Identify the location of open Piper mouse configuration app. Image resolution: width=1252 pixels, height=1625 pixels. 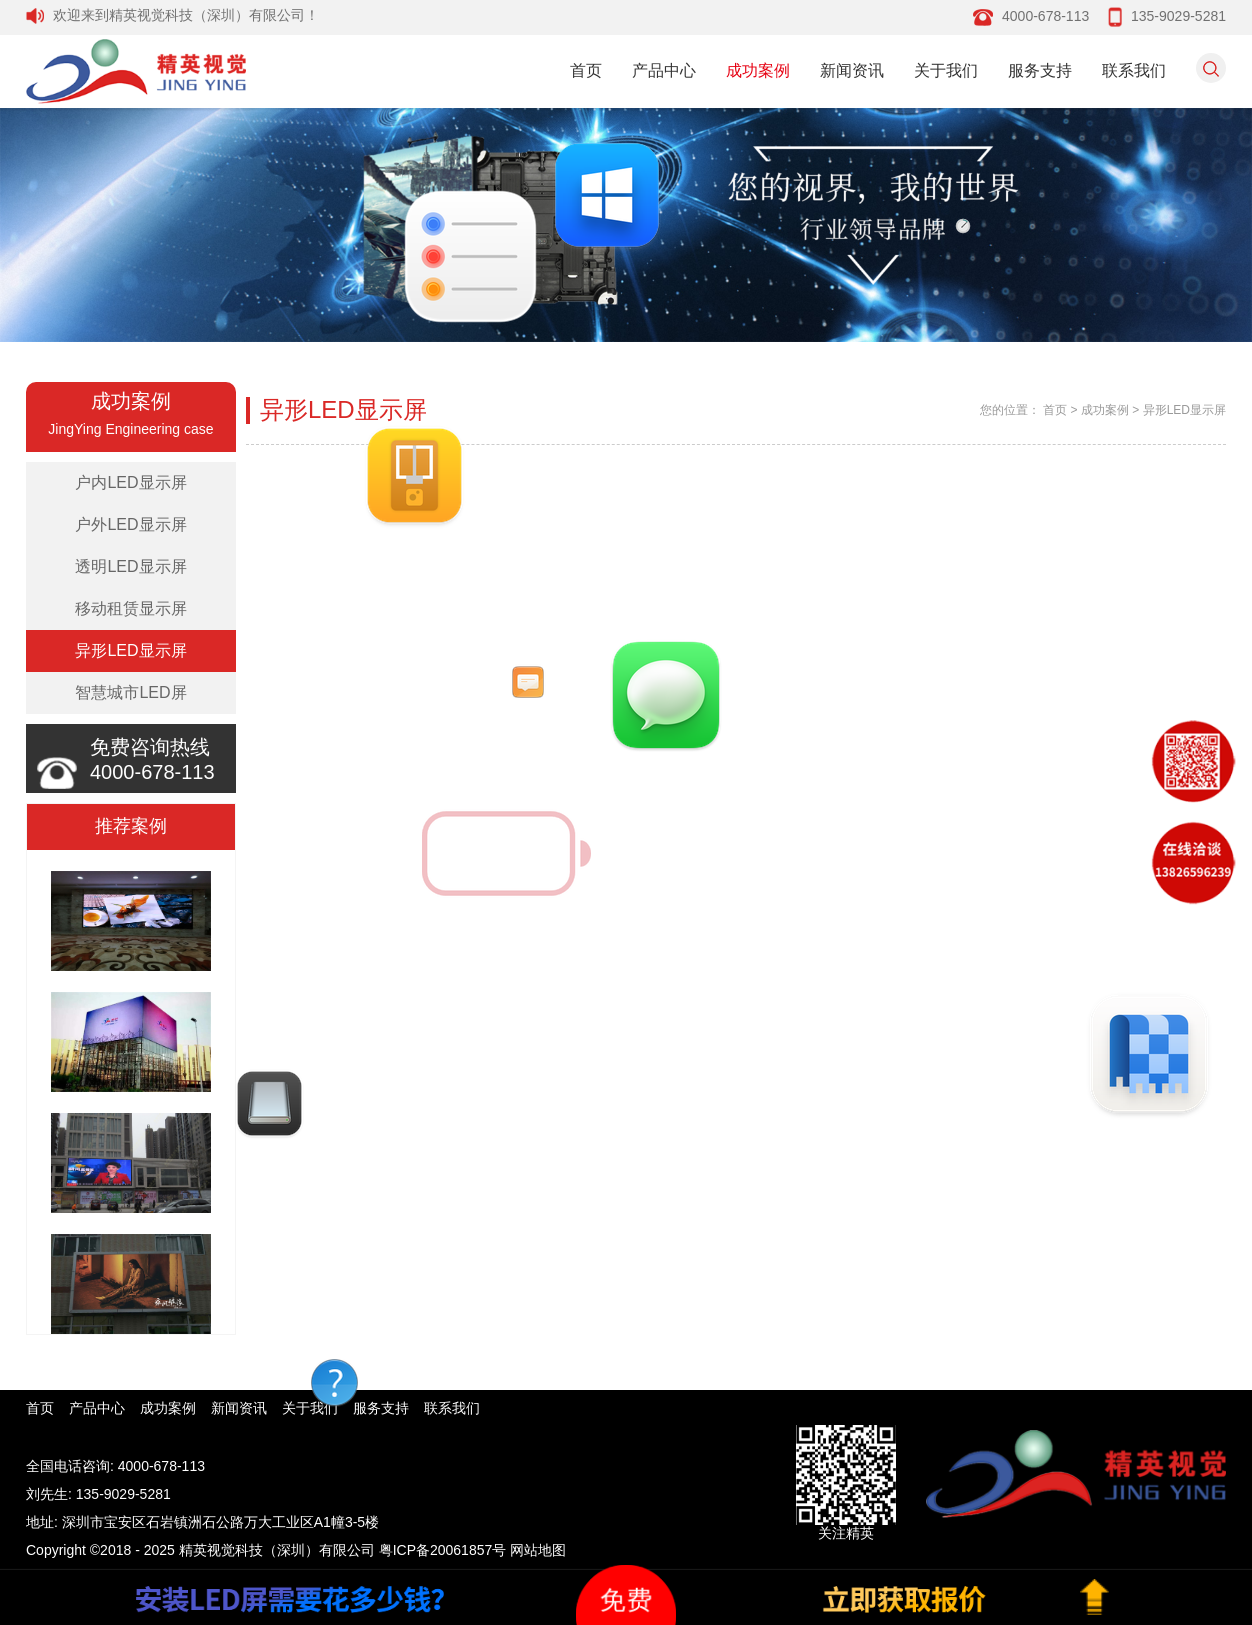
(414, 475).